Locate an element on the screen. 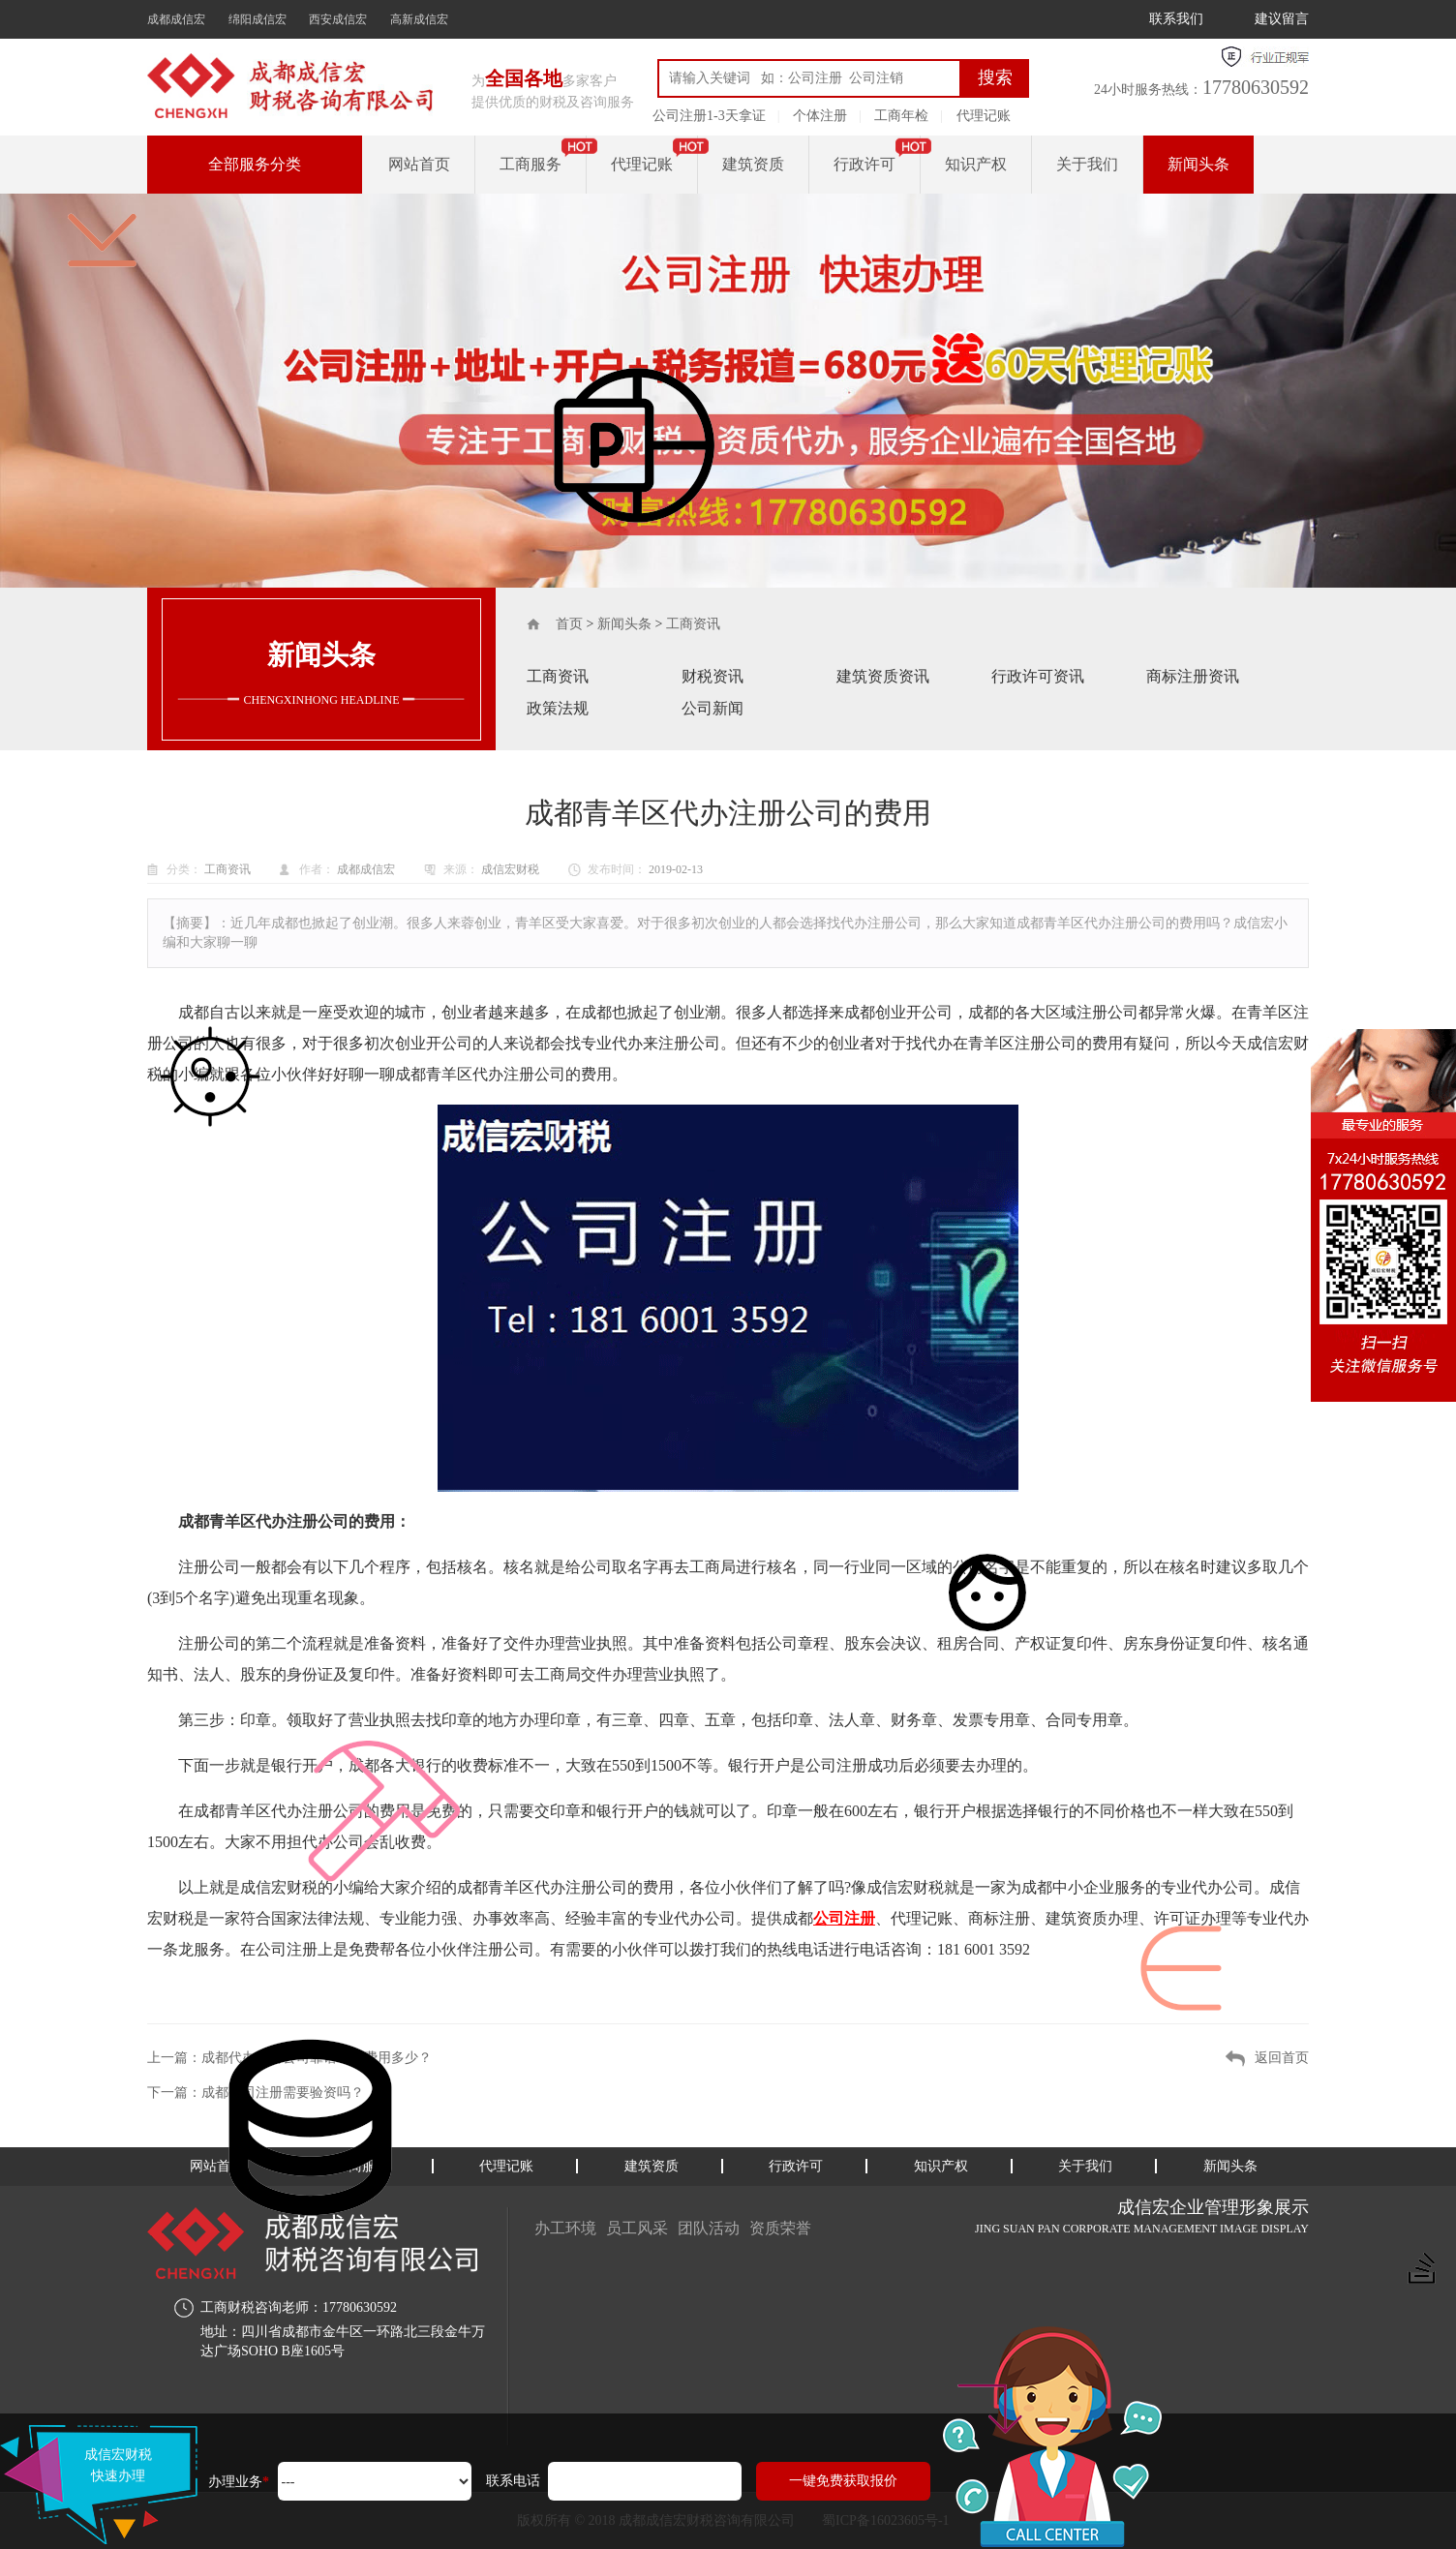  open Microsoft PowerPoint is located at coordinates (631, 445).